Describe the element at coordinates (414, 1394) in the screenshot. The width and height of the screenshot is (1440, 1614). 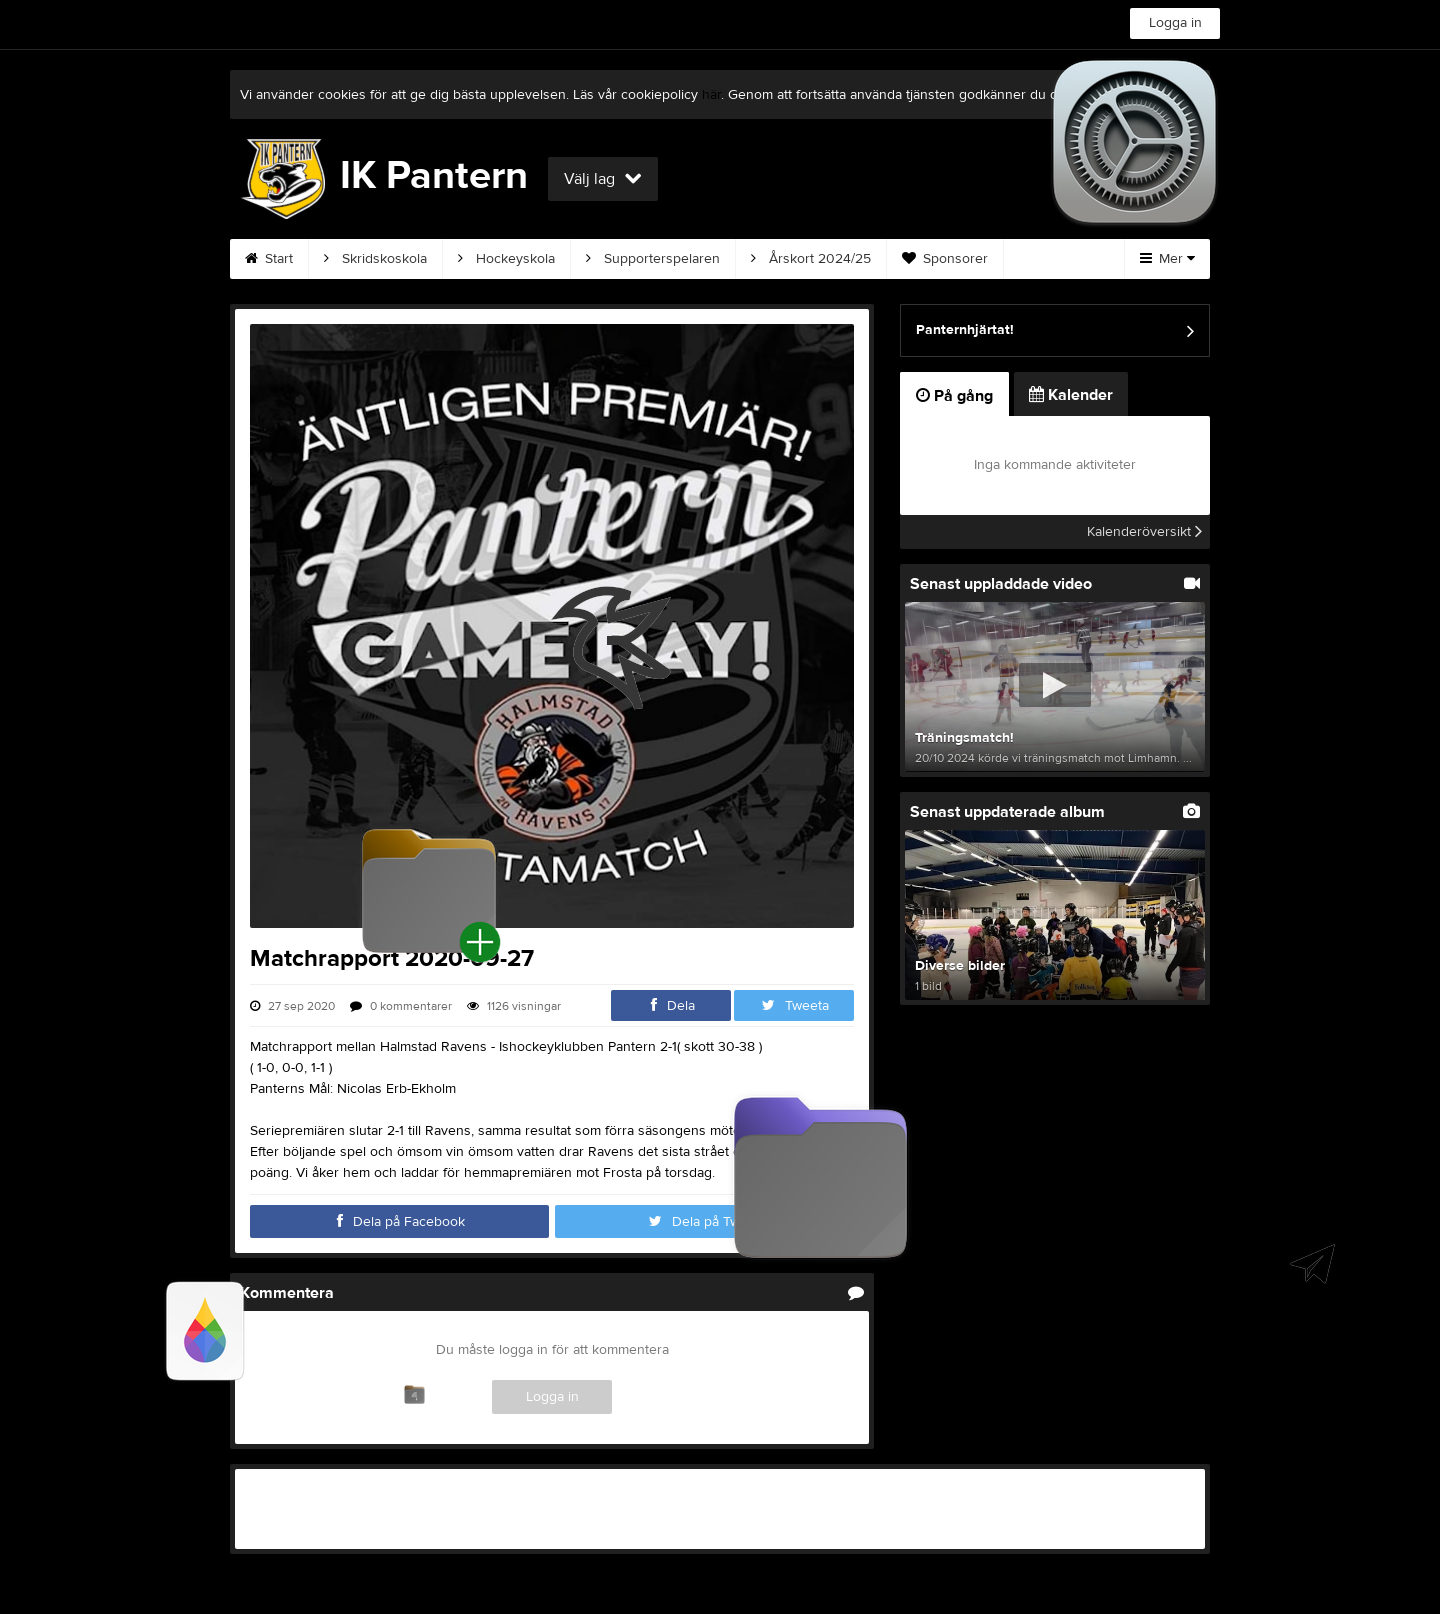
I see `open your insync cloud sync folder` at that location.